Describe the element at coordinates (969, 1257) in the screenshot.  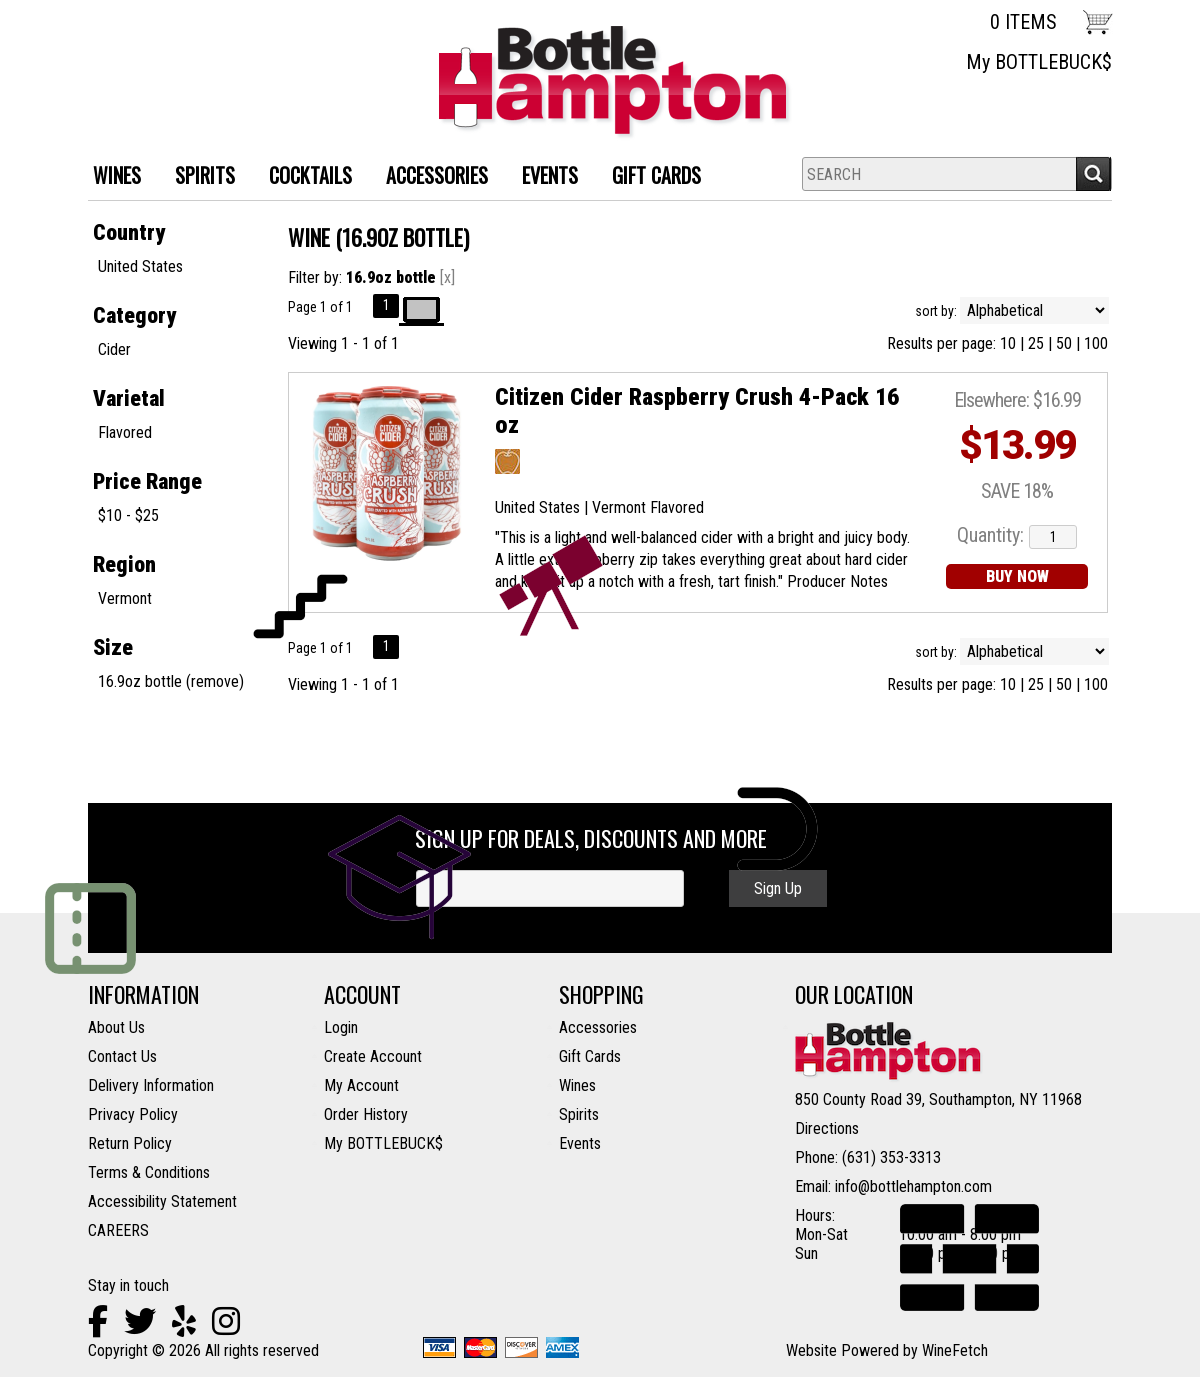
I see `access wall or barrier settings` at that location.